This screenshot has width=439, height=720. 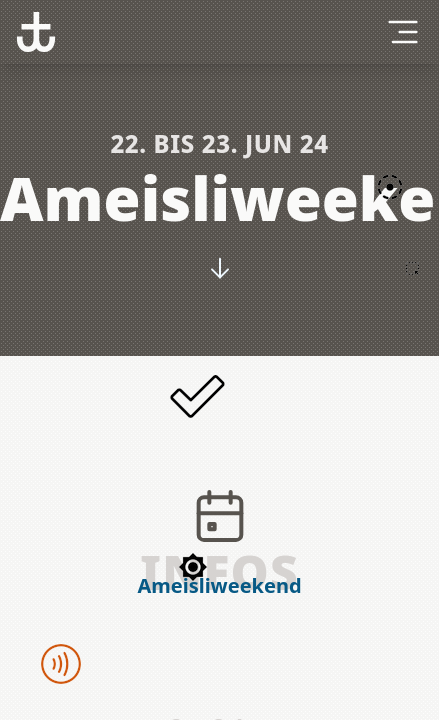 I want to click on confirm or submit an action, so click(x=196, y=395).